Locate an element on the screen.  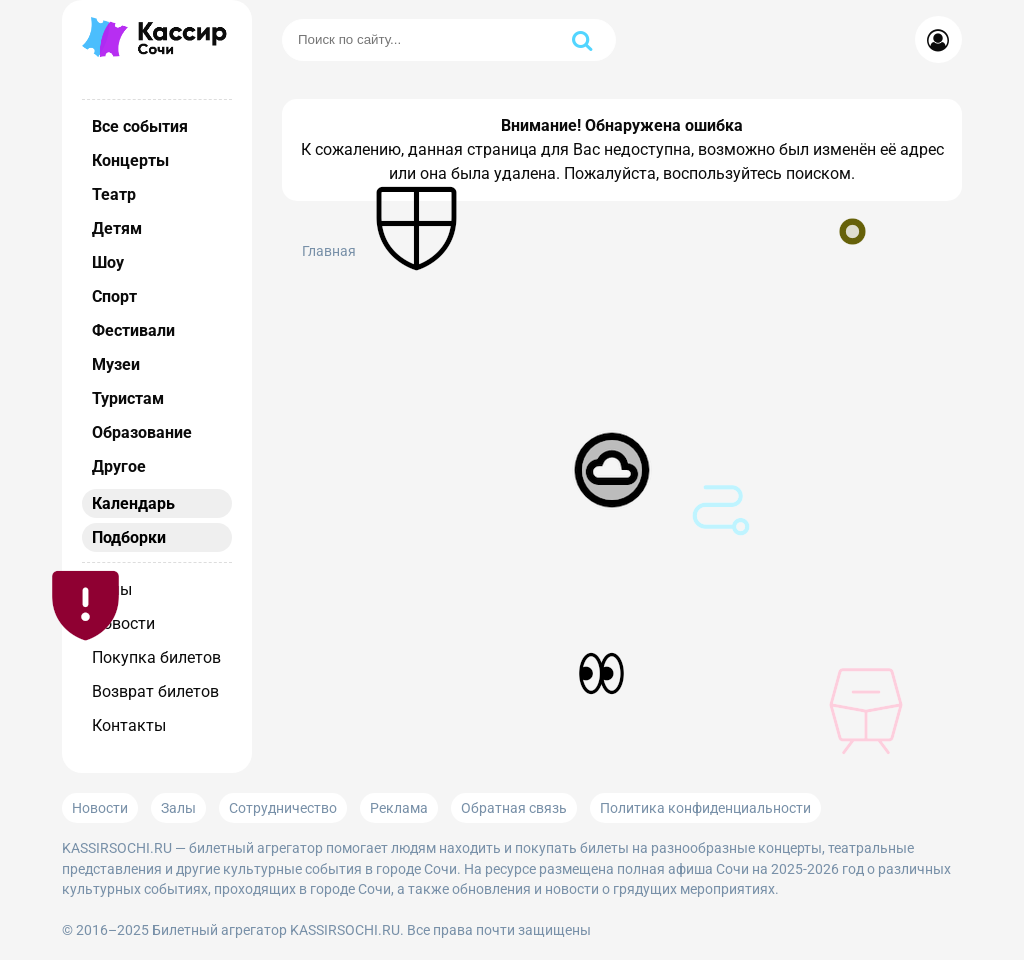
view security or protection settings is located at coordinates (416, 223).